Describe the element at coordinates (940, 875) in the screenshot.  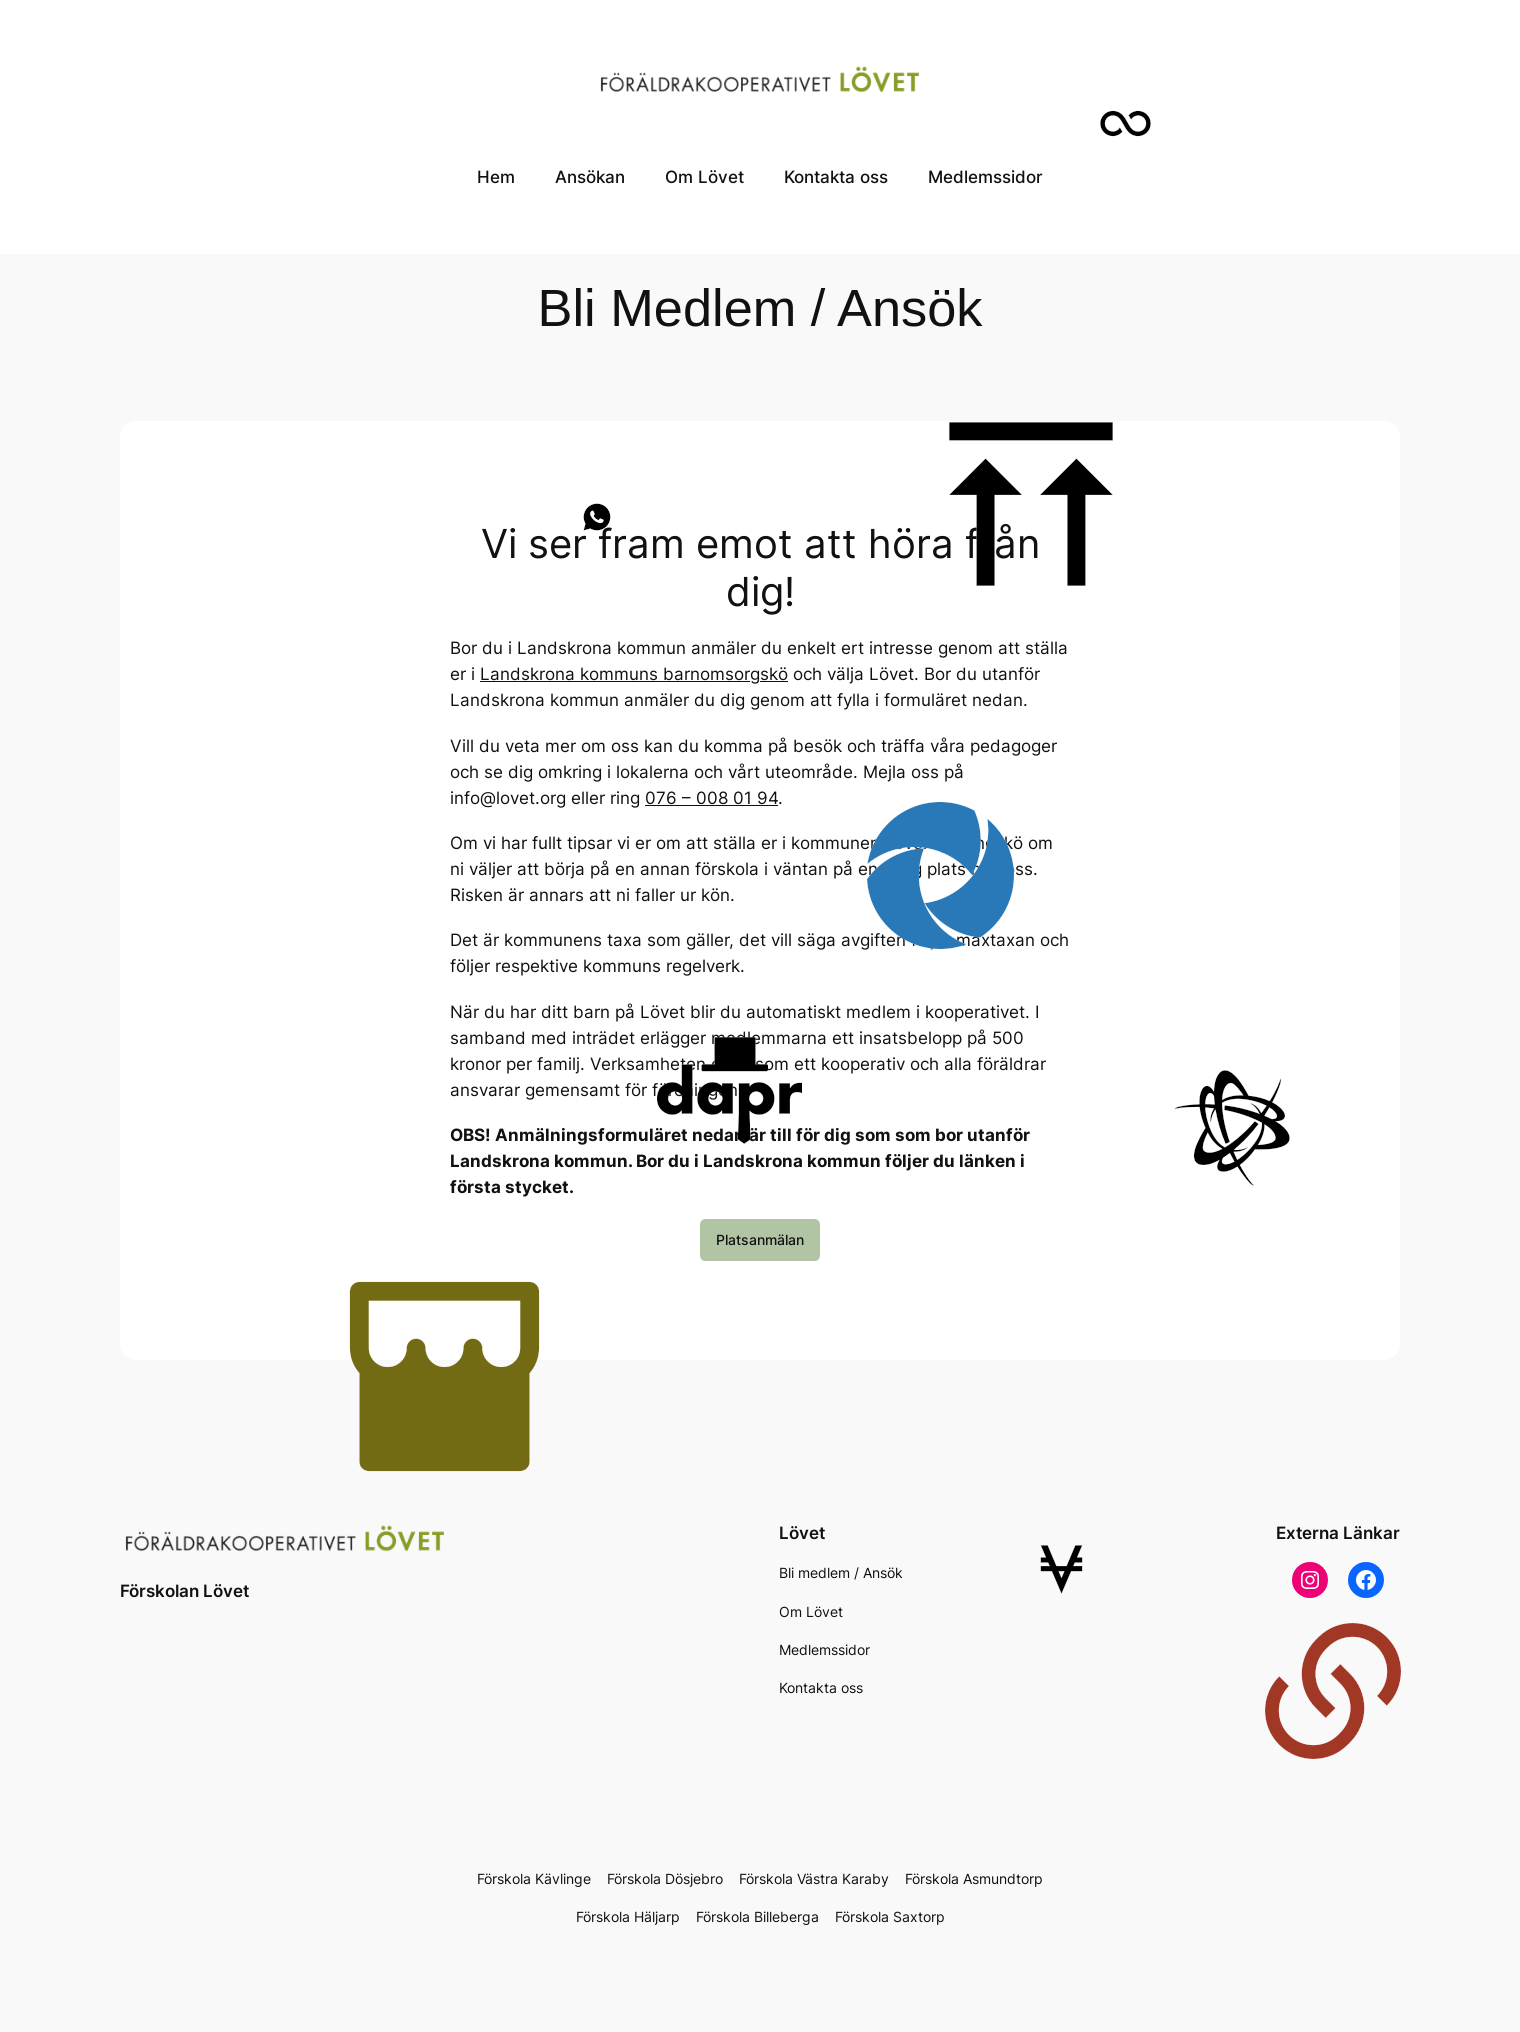
I see `appium logo - open source mobile automation testing framework` at that location.